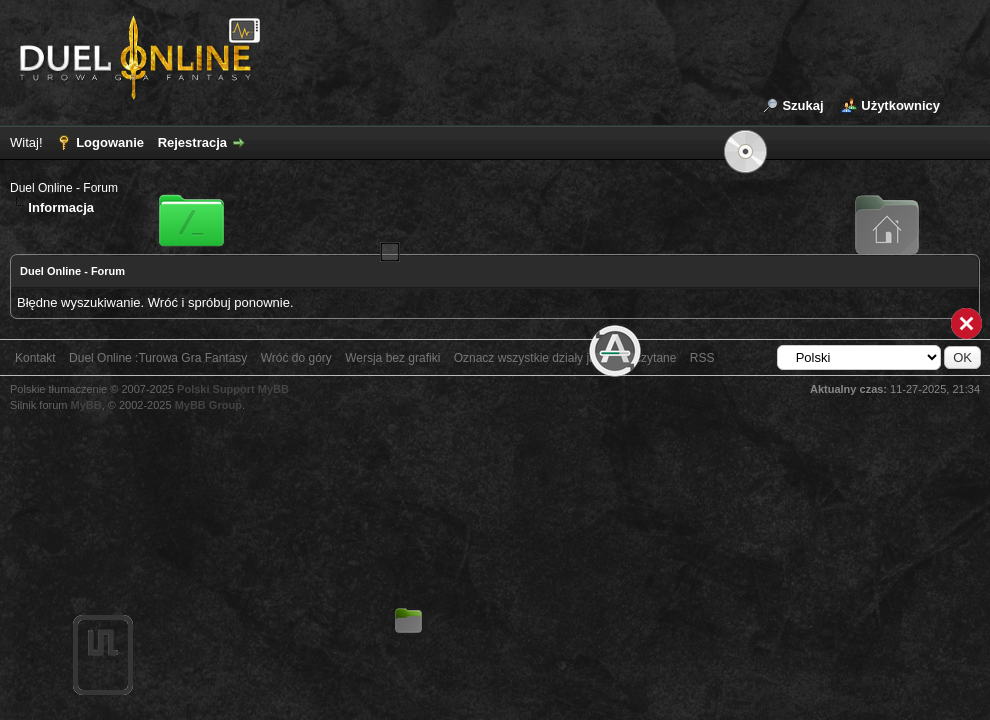  What do you see at coordinates (191, 220) in the screenshot?
I see `access the root directory folder` at bounding box center [191, 220].